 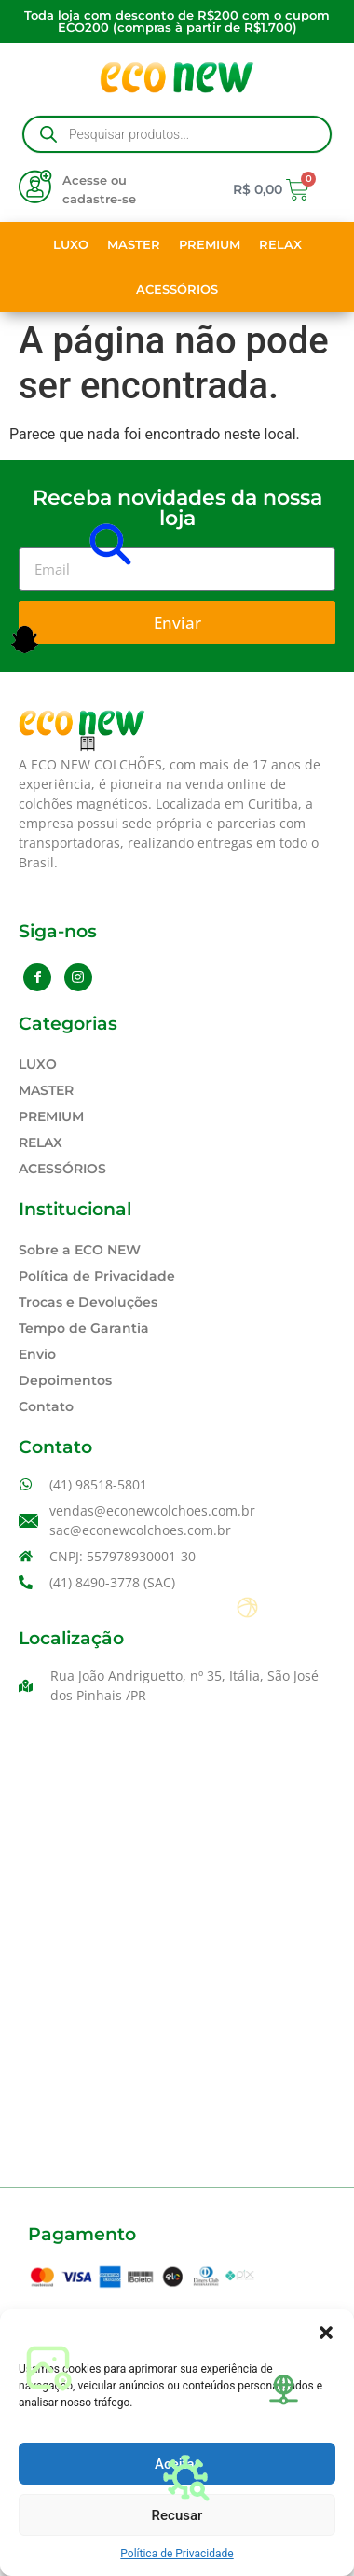 I want to click on search for virus or malware threats, so click(x=185, y=2477).